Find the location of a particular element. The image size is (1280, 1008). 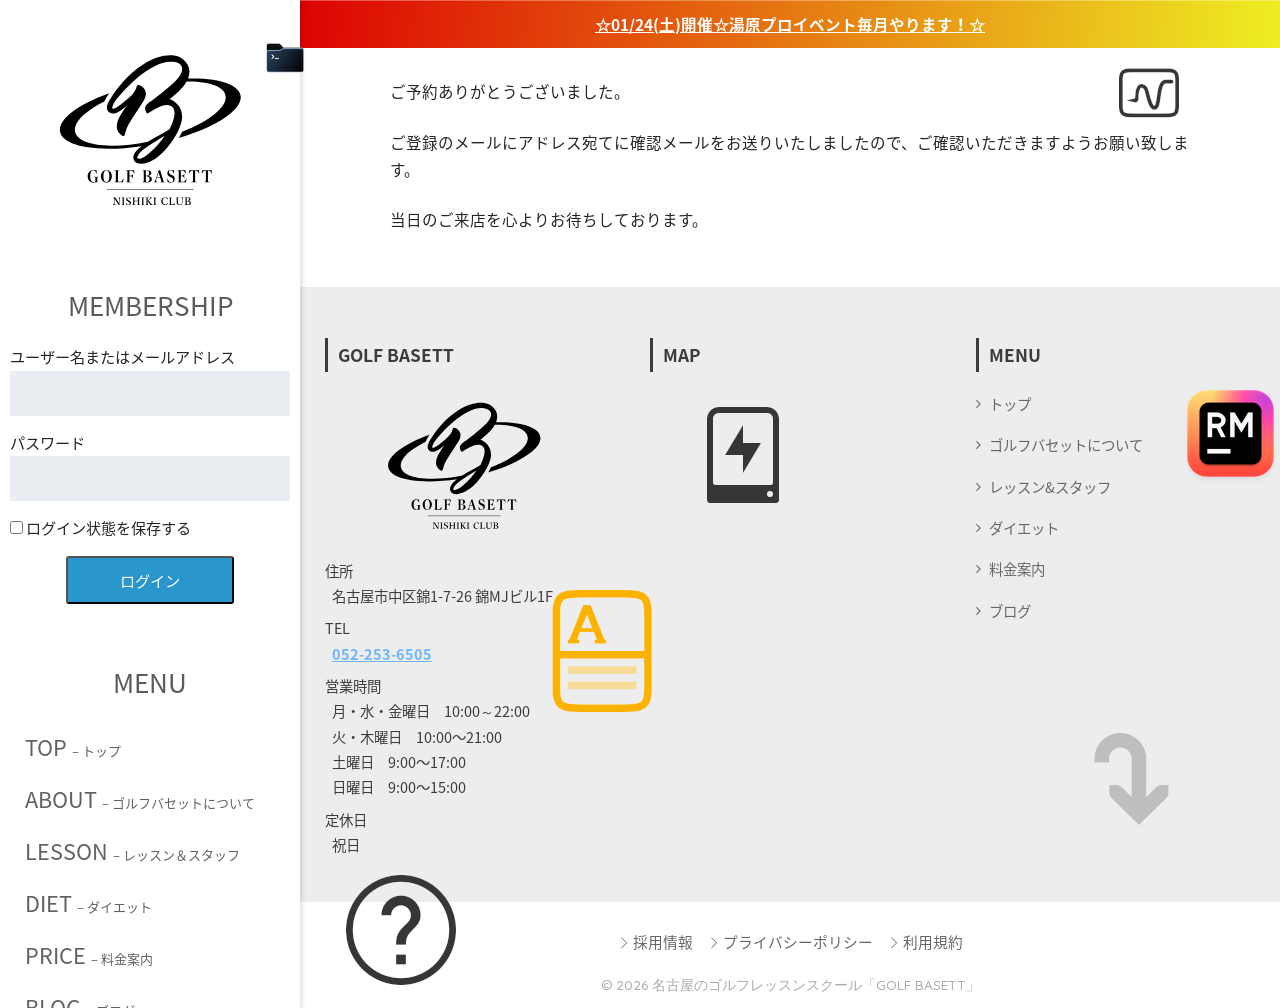

jump to a specific location or section is located at coordinates (1131, 777).